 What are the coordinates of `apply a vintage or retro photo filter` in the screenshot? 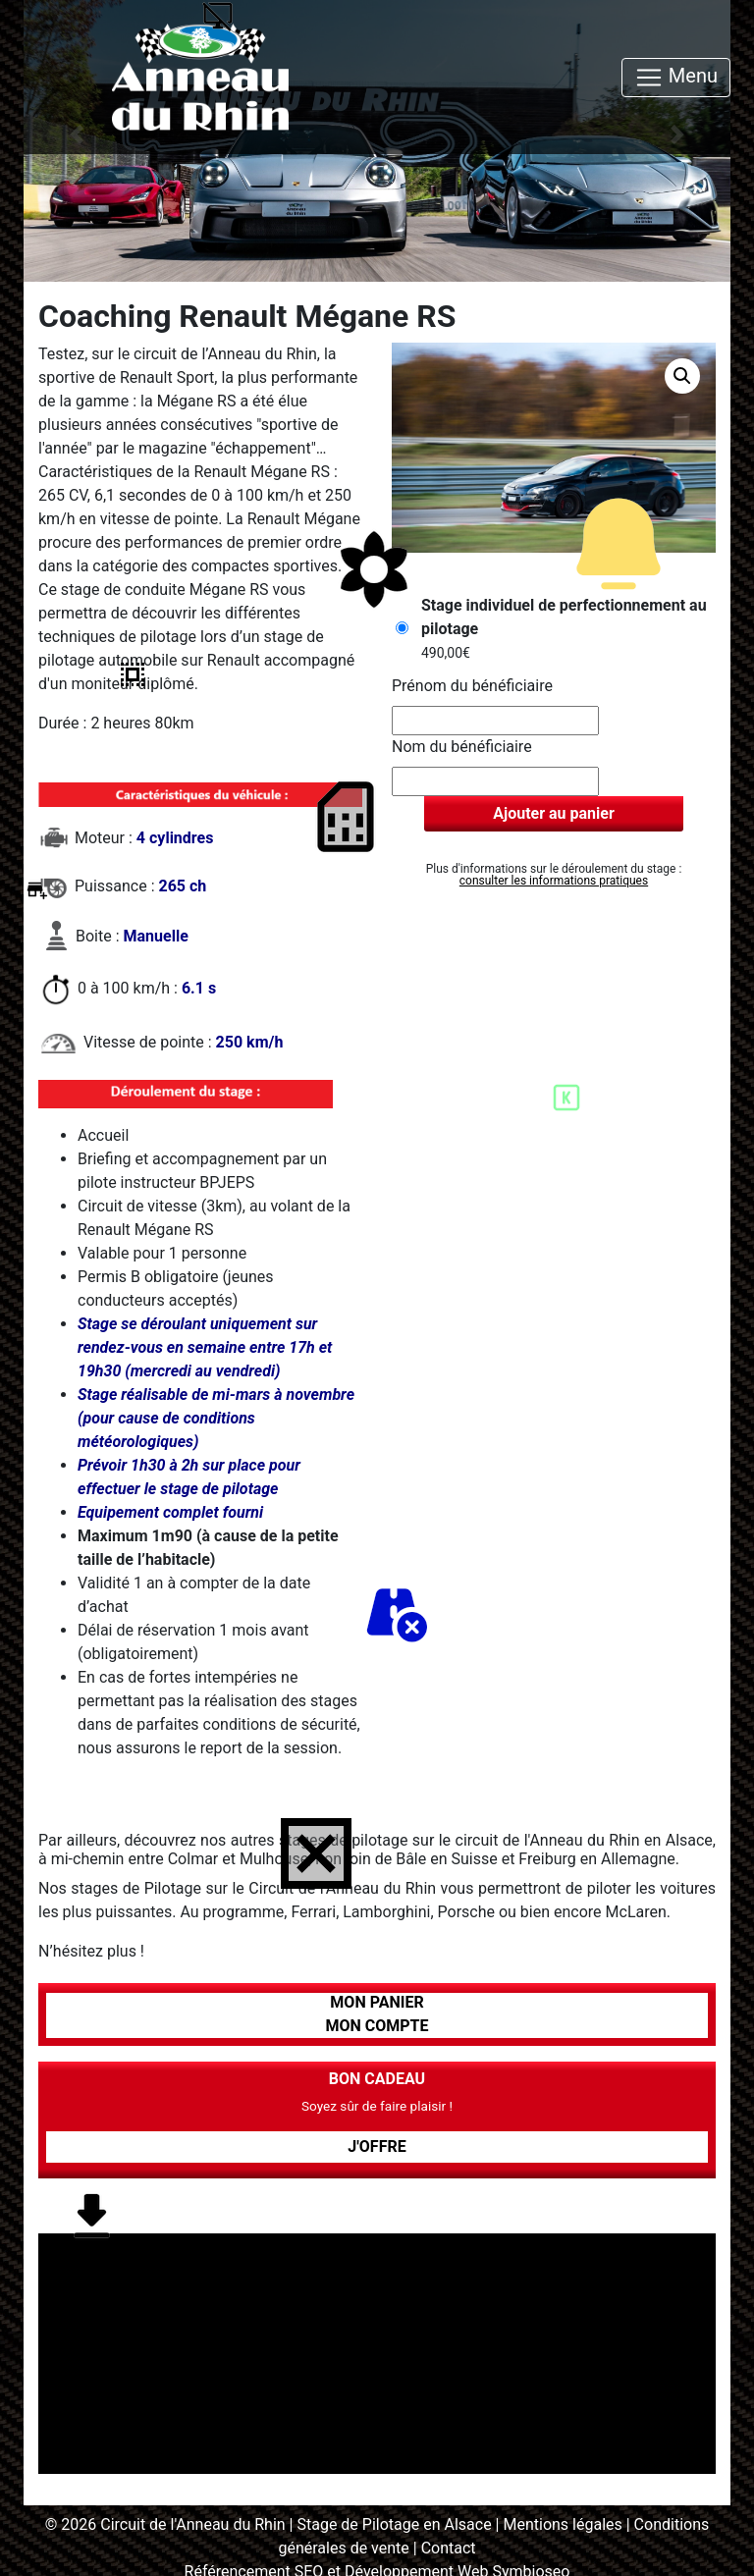 It's located at (374, 569).